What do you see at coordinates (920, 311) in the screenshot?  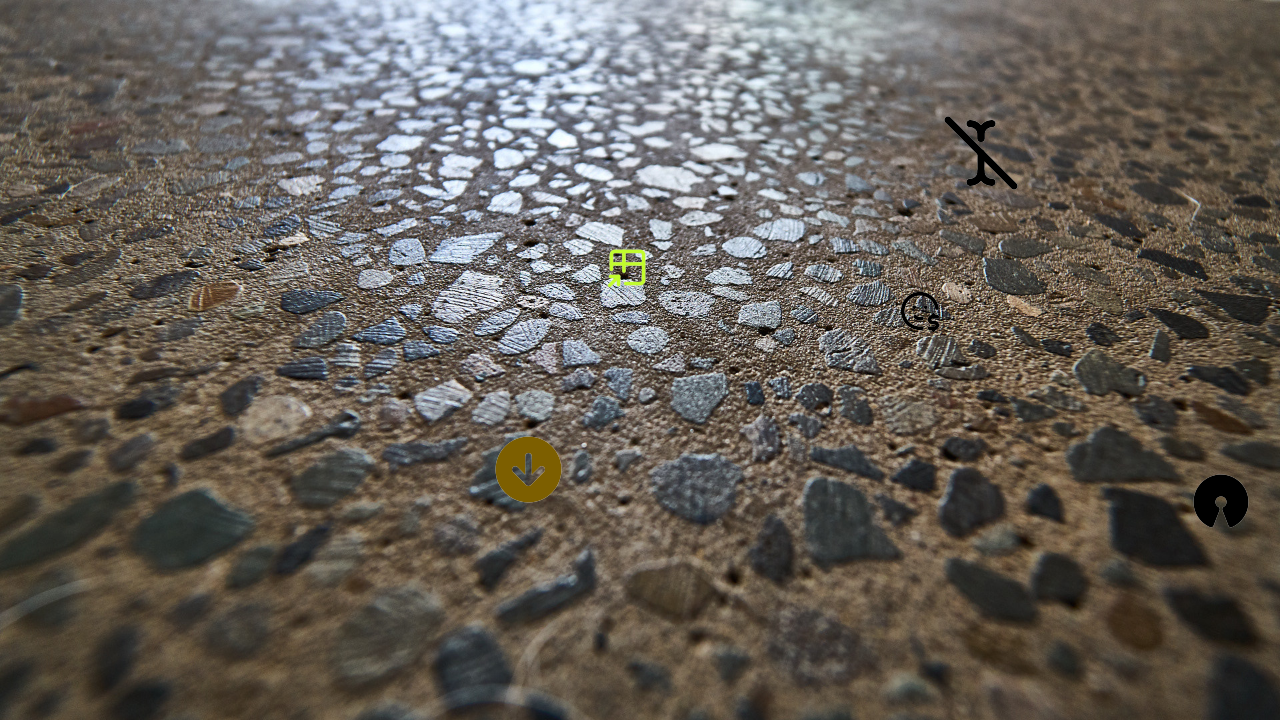 I see `view account balance or earnings` at bounding box center [920, 311].